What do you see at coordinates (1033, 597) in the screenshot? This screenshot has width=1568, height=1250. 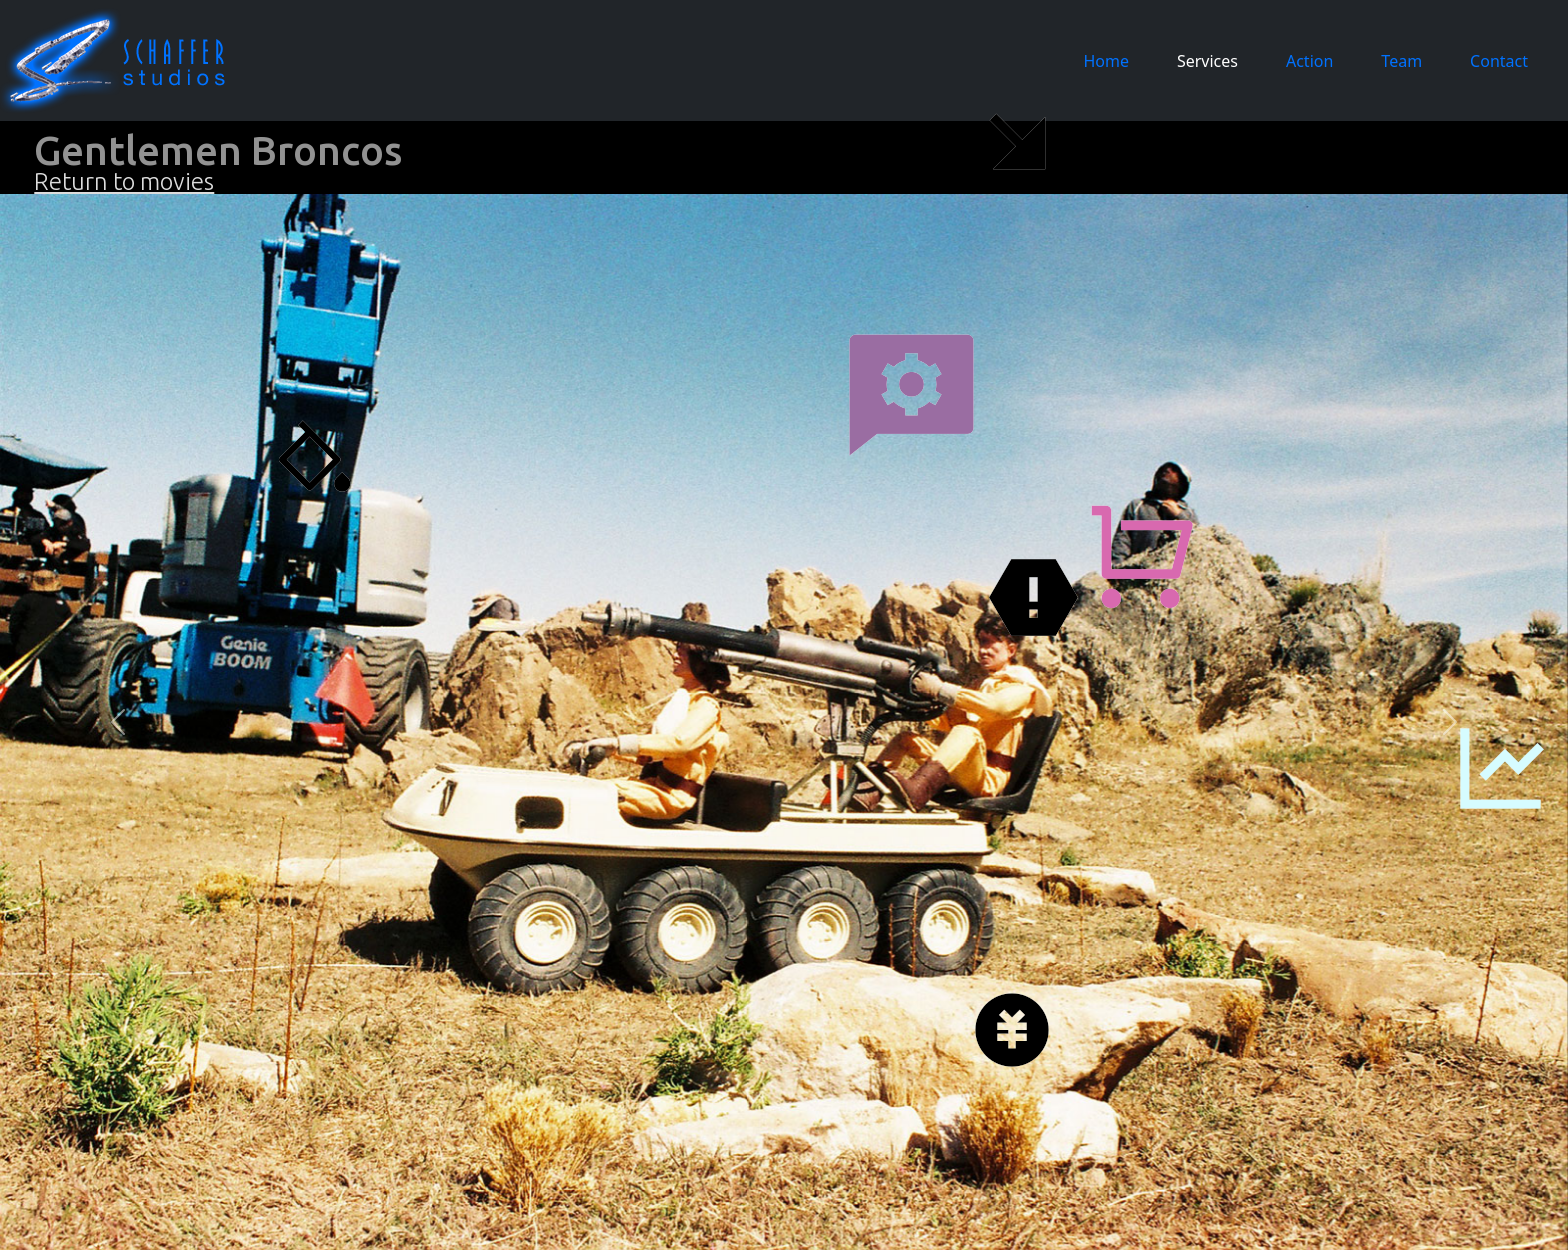 I see `mark message as spam` at bounding box center [1033, 597].